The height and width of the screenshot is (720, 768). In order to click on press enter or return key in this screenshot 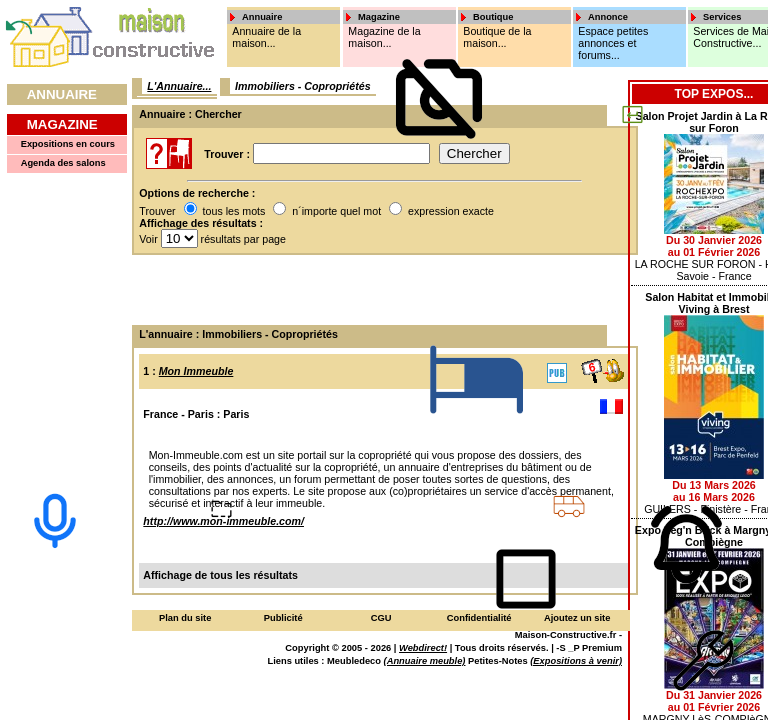, I will do `click(632, 114)`.